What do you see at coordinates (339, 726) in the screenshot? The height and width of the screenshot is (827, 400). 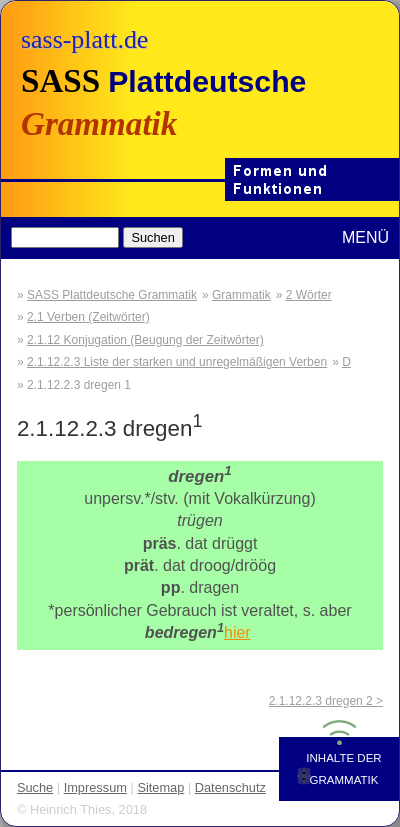 I see `indicates moderate wifi signal strength` at bounding box center [339, 726].